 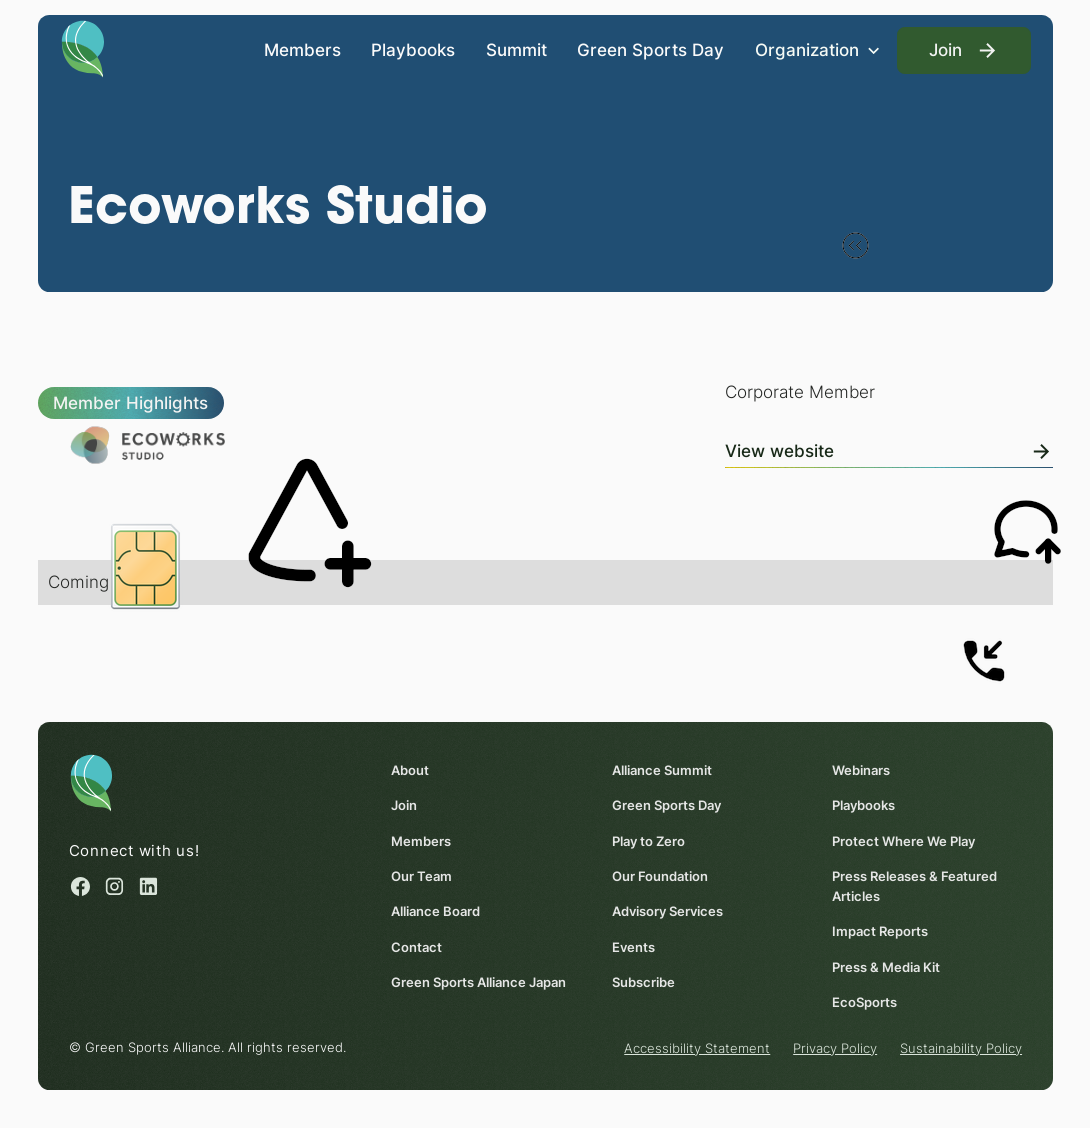 What do you see at coordinates (307, 523) in the screenshot?
I see `add a new cone or marker` at bounding box center [307, 523].